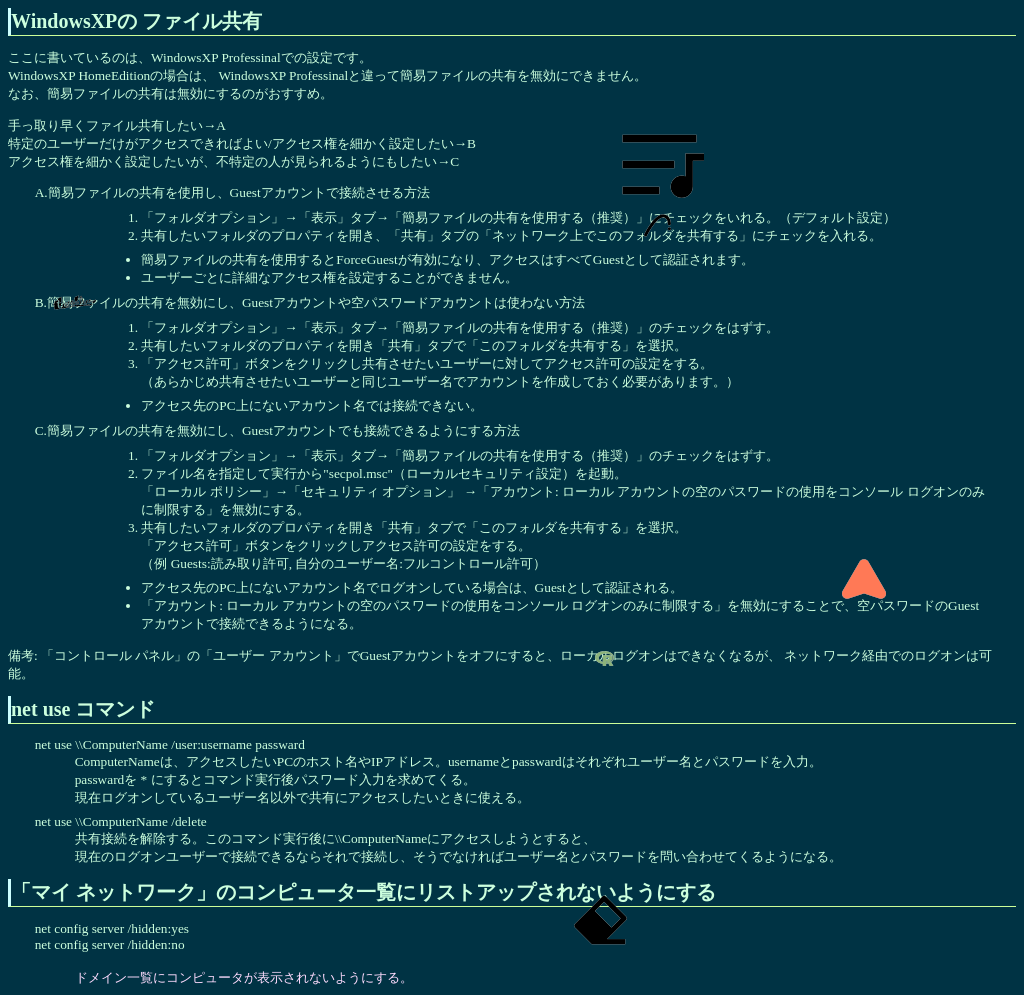  Describe the element at coordinates (659, 164) in the screenshot. I see `view your playlist` at that location.